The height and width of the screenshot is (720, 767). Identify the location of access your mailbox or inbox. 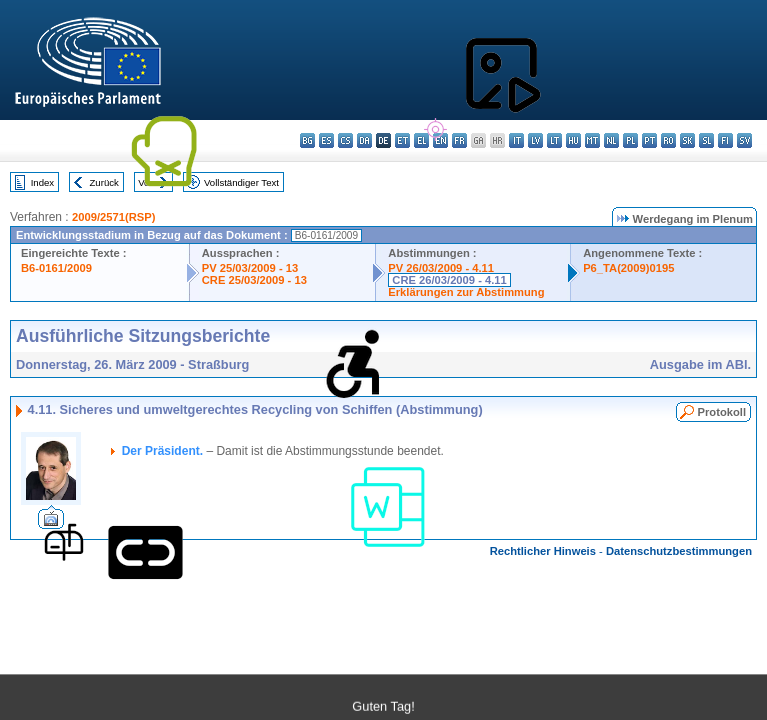
(64, 543).